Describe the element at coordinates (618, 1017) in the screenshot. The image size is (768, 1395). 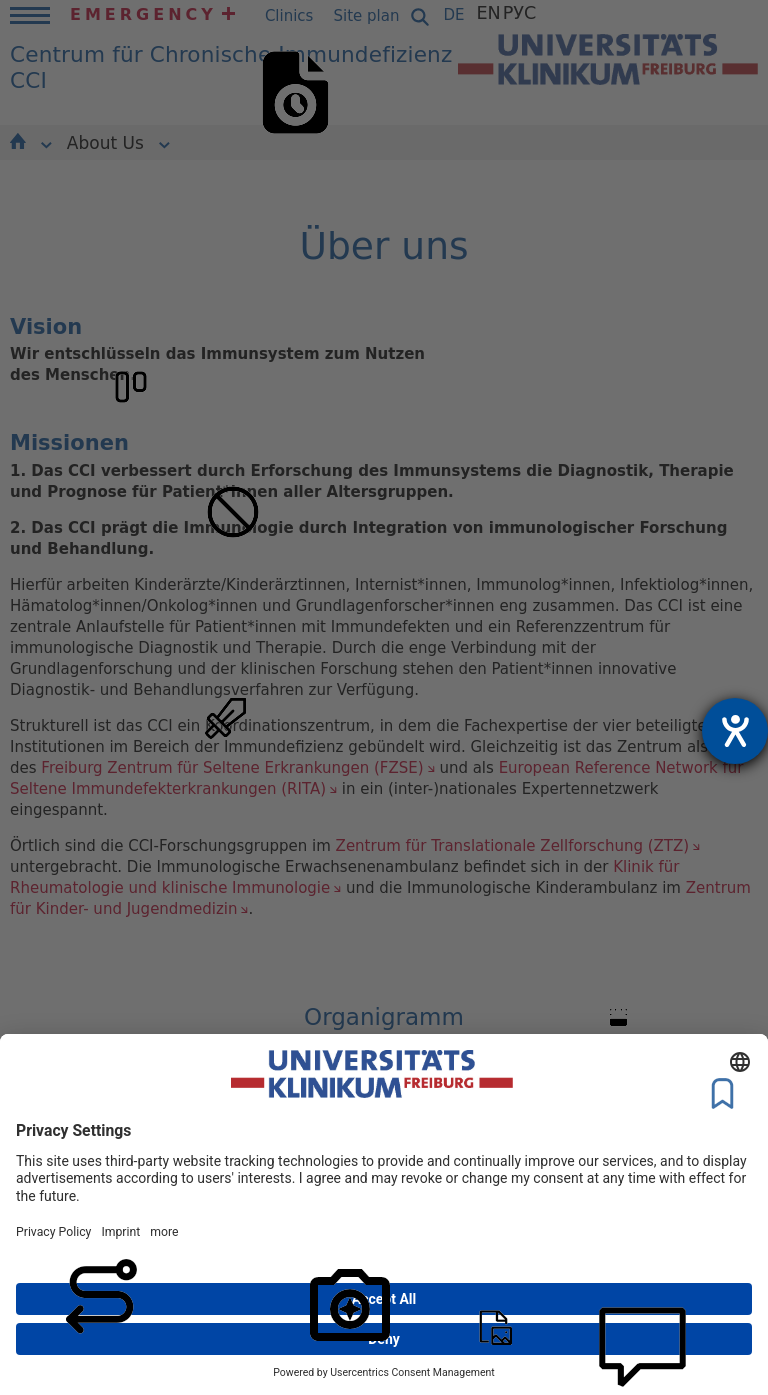
I see `align content to bottom of container` at that location.